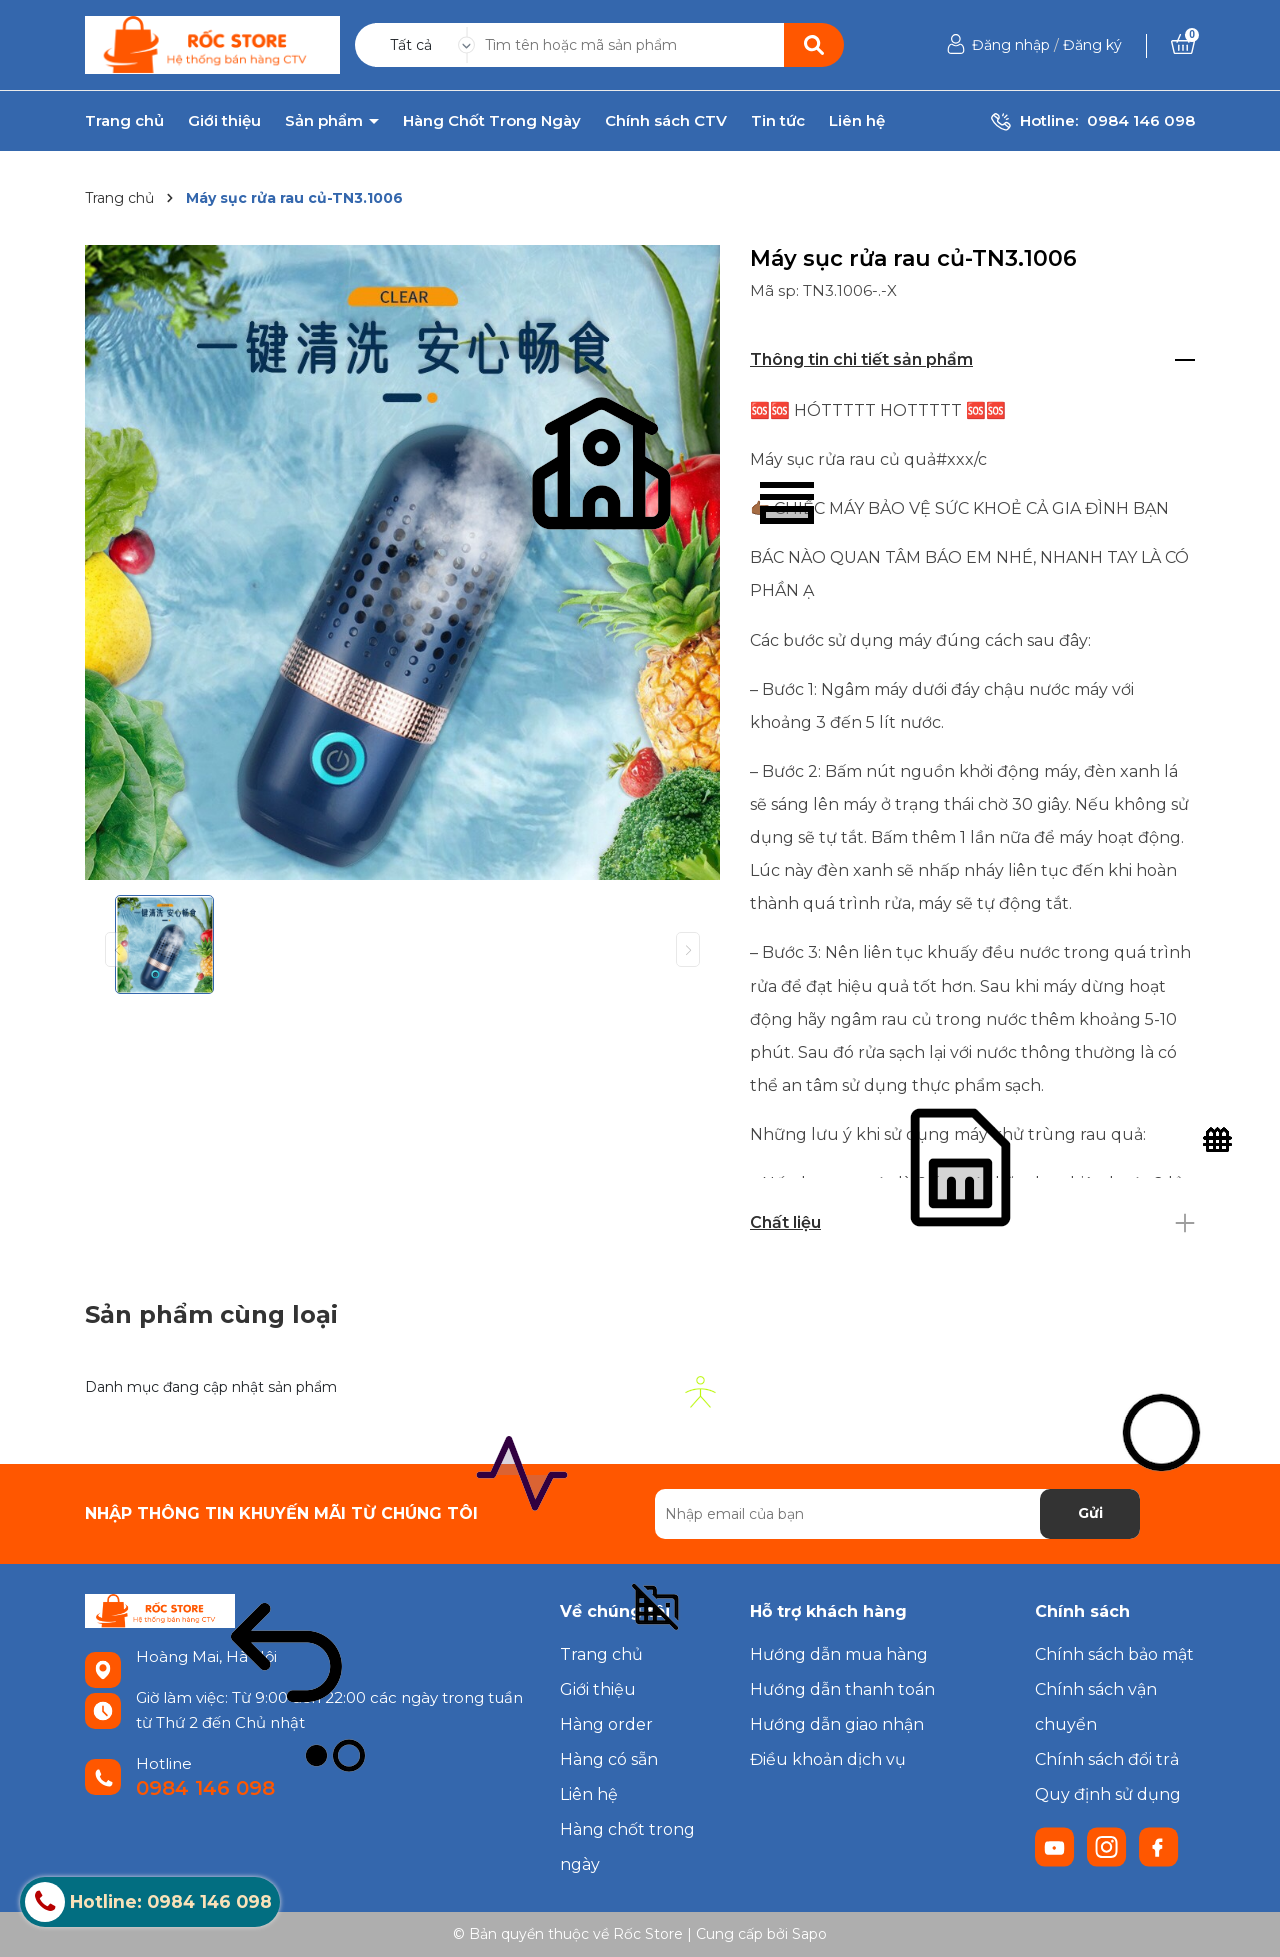  I want to click on undo the last action, so click(286, 1654).